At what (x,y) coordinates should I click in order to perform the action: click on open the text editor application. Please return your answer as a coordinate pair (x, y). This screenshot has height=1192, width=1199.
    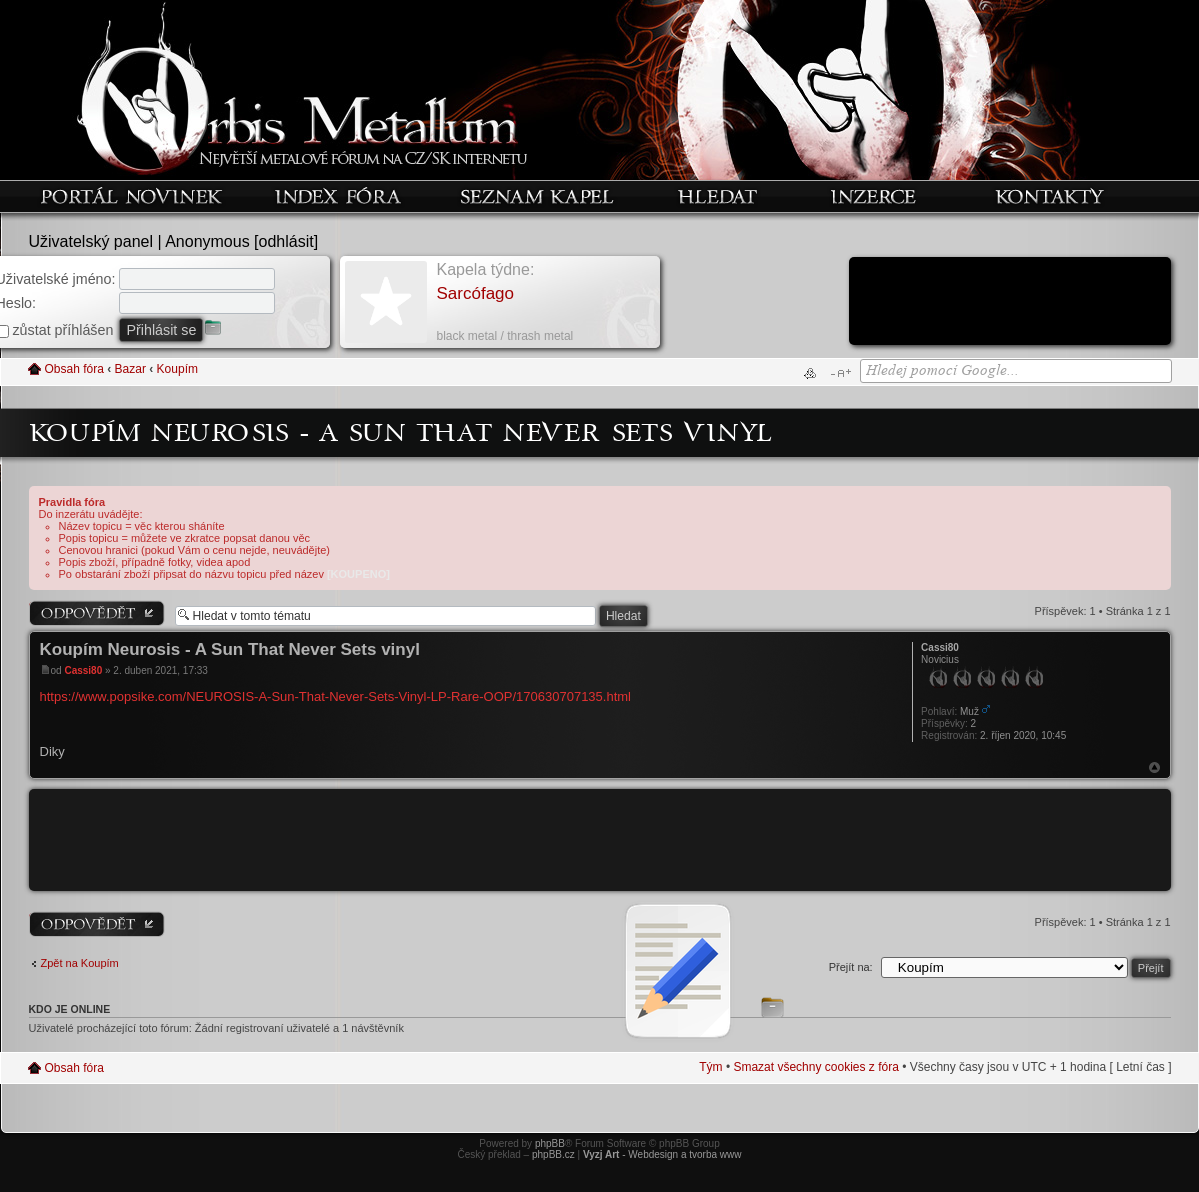
    Looking at the image, I should click on (678, 971).